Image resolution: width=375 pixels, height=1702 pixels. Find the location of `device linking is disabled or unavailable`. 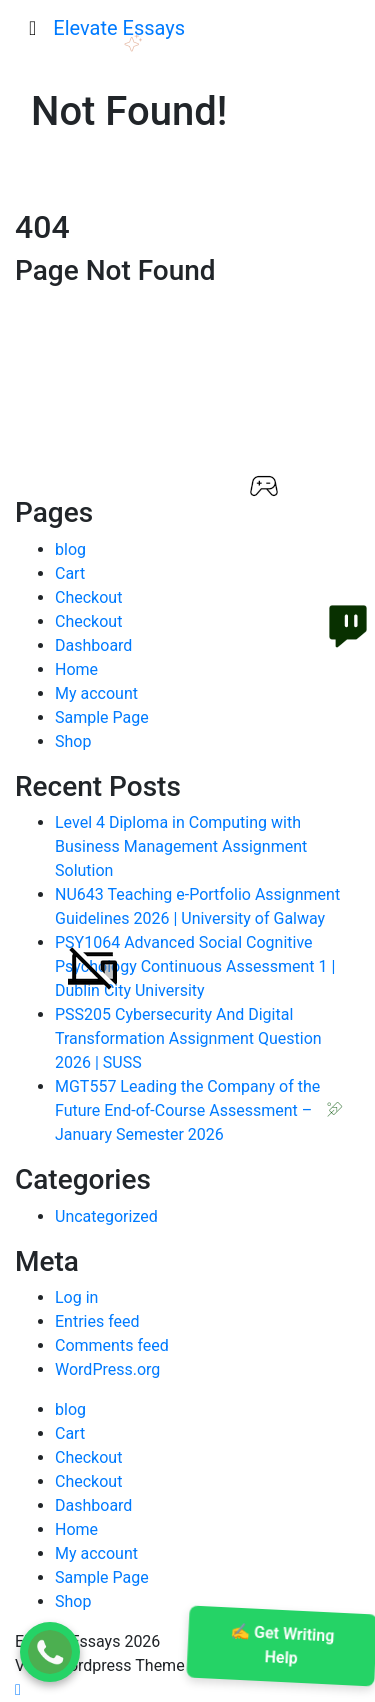

device linking is disabled or unavailable is located at coordinates (92, 968).